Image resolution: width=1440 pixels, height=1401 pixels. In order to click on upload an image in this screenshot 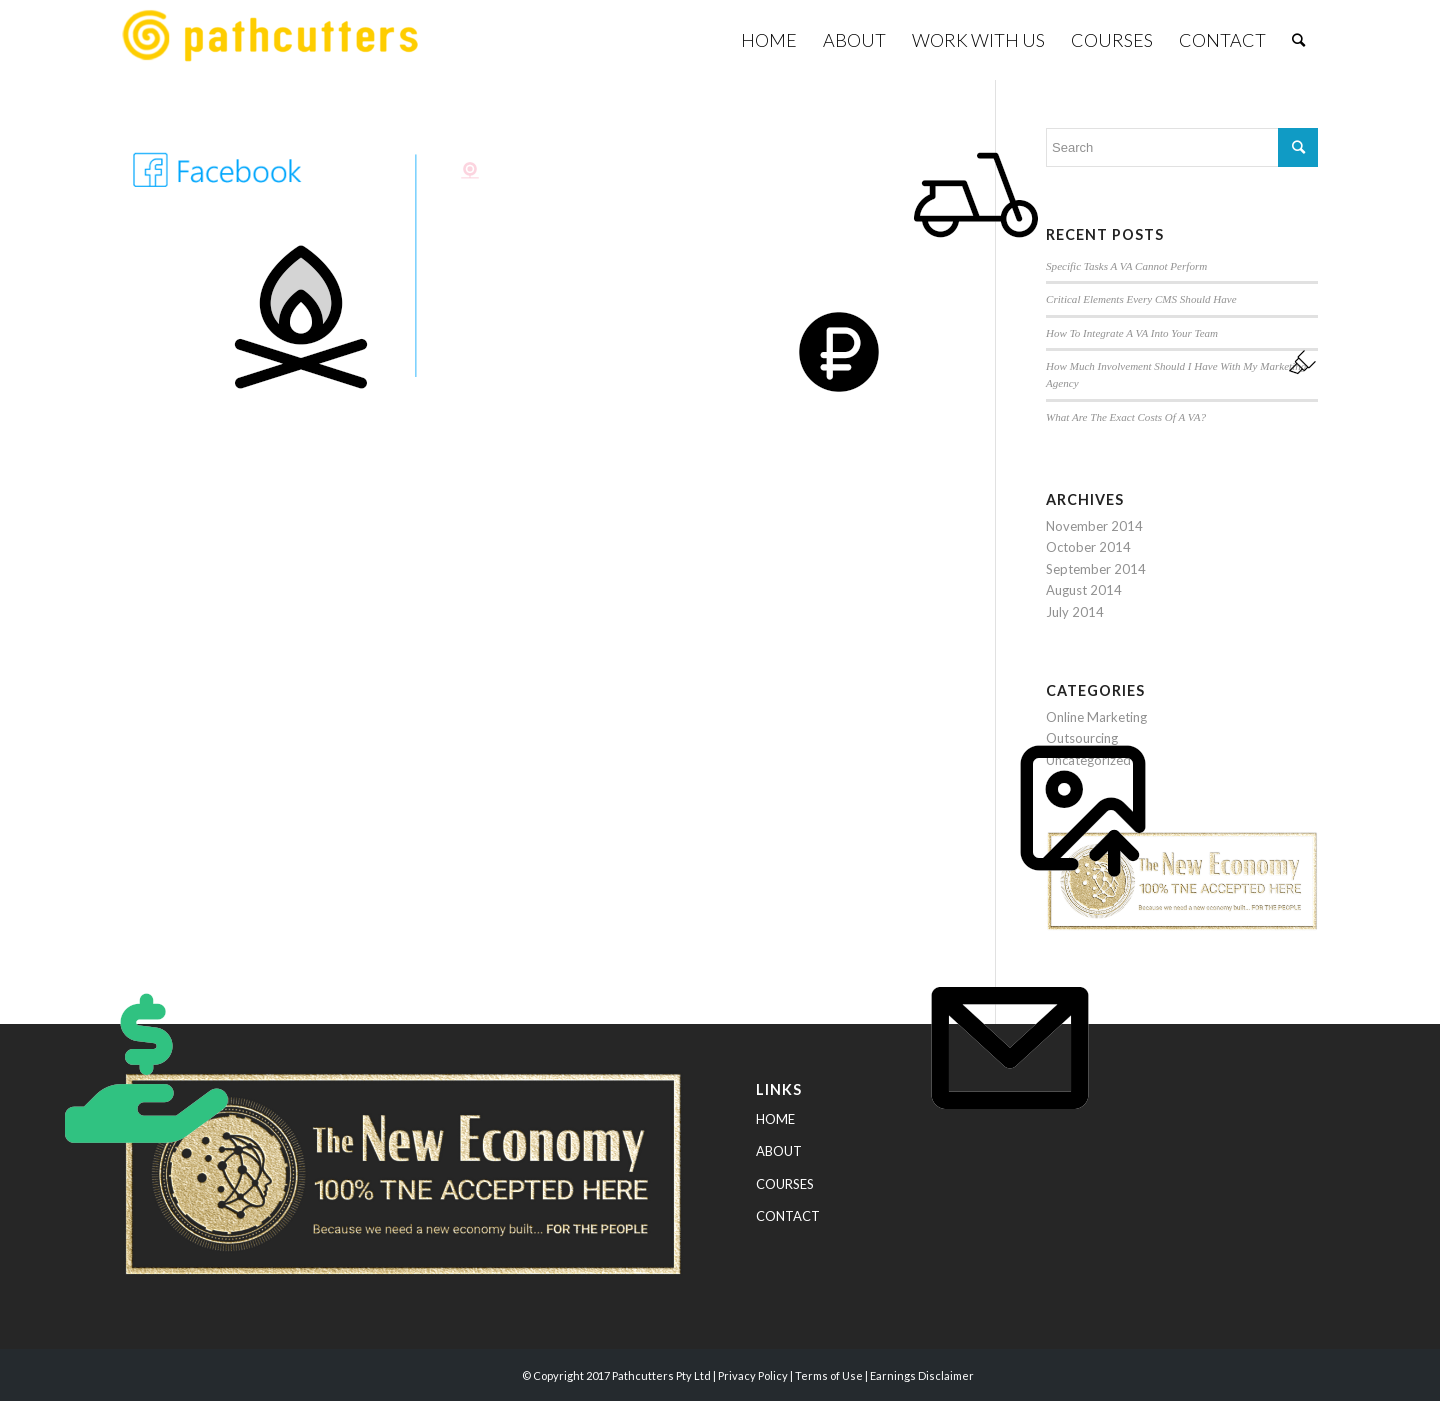, I will do `click(1083, 808)`.